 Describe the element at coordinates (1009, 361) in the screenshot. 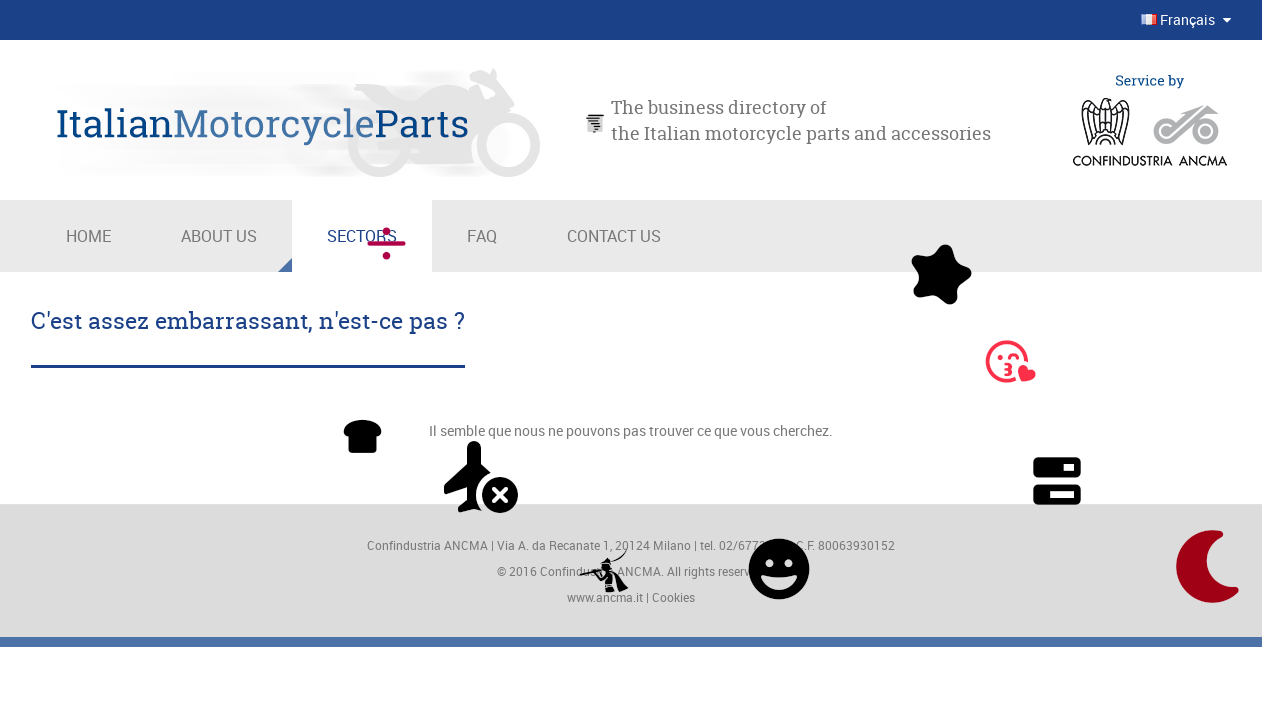

I see `add a kiss or love reaction to a message` at that location.